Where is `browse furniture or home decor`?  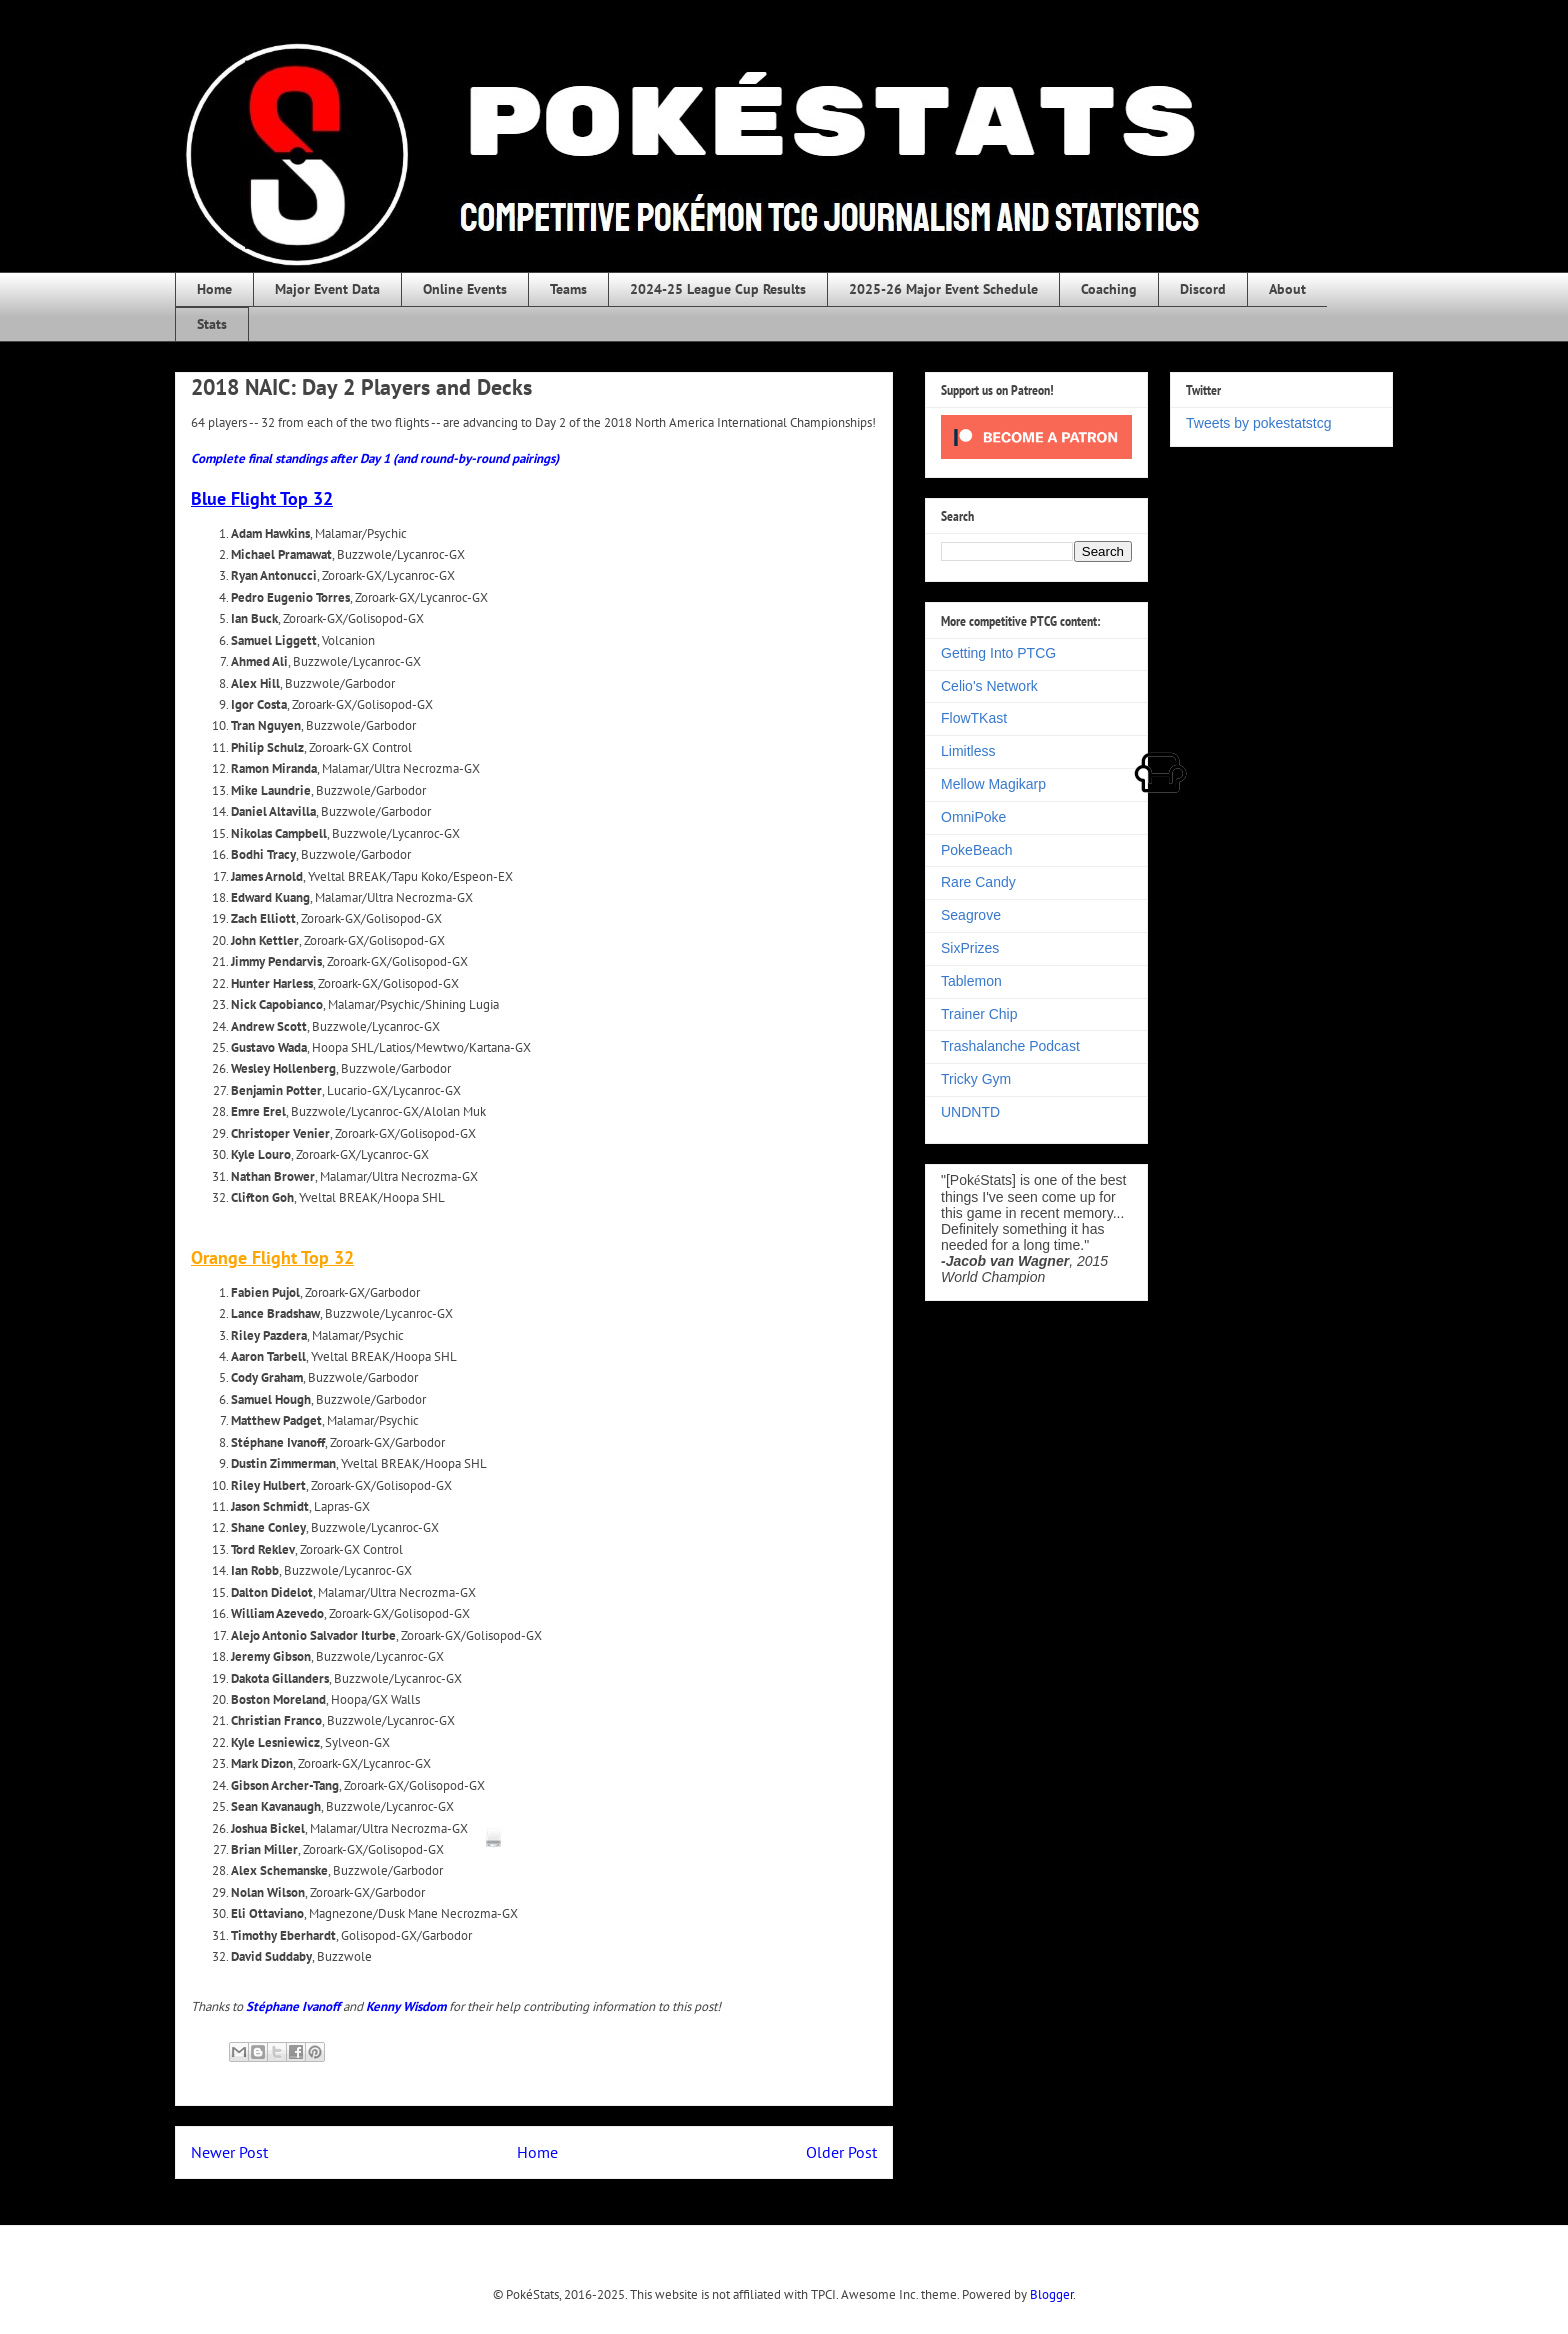 browse furniture or home decor is located at coordinates (1160, 773).